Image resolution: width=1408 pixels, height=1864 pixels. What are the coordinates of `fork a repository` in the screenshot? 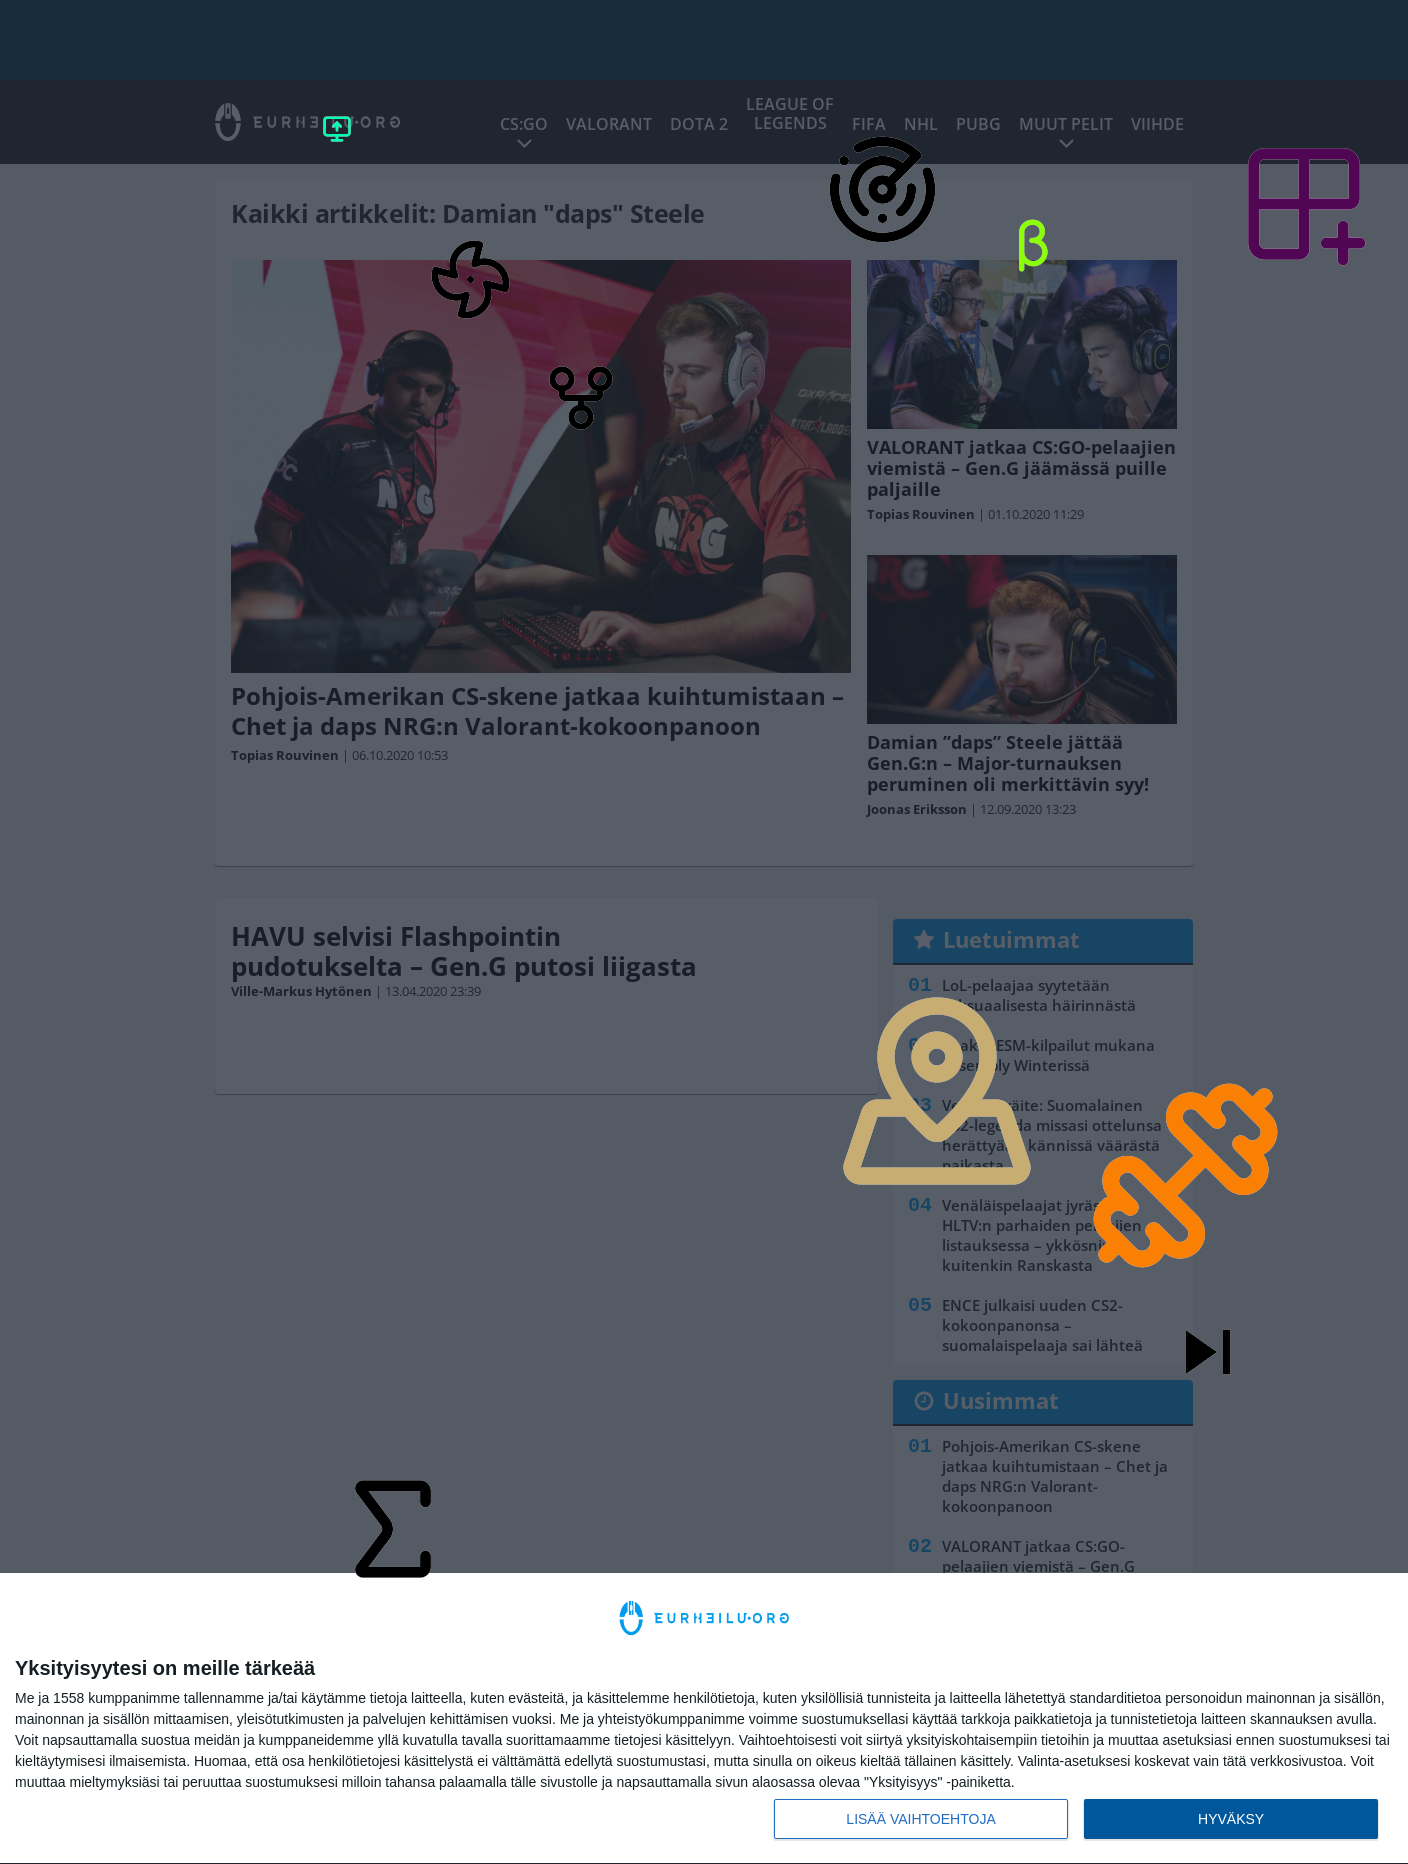 It's located at (581, 398).